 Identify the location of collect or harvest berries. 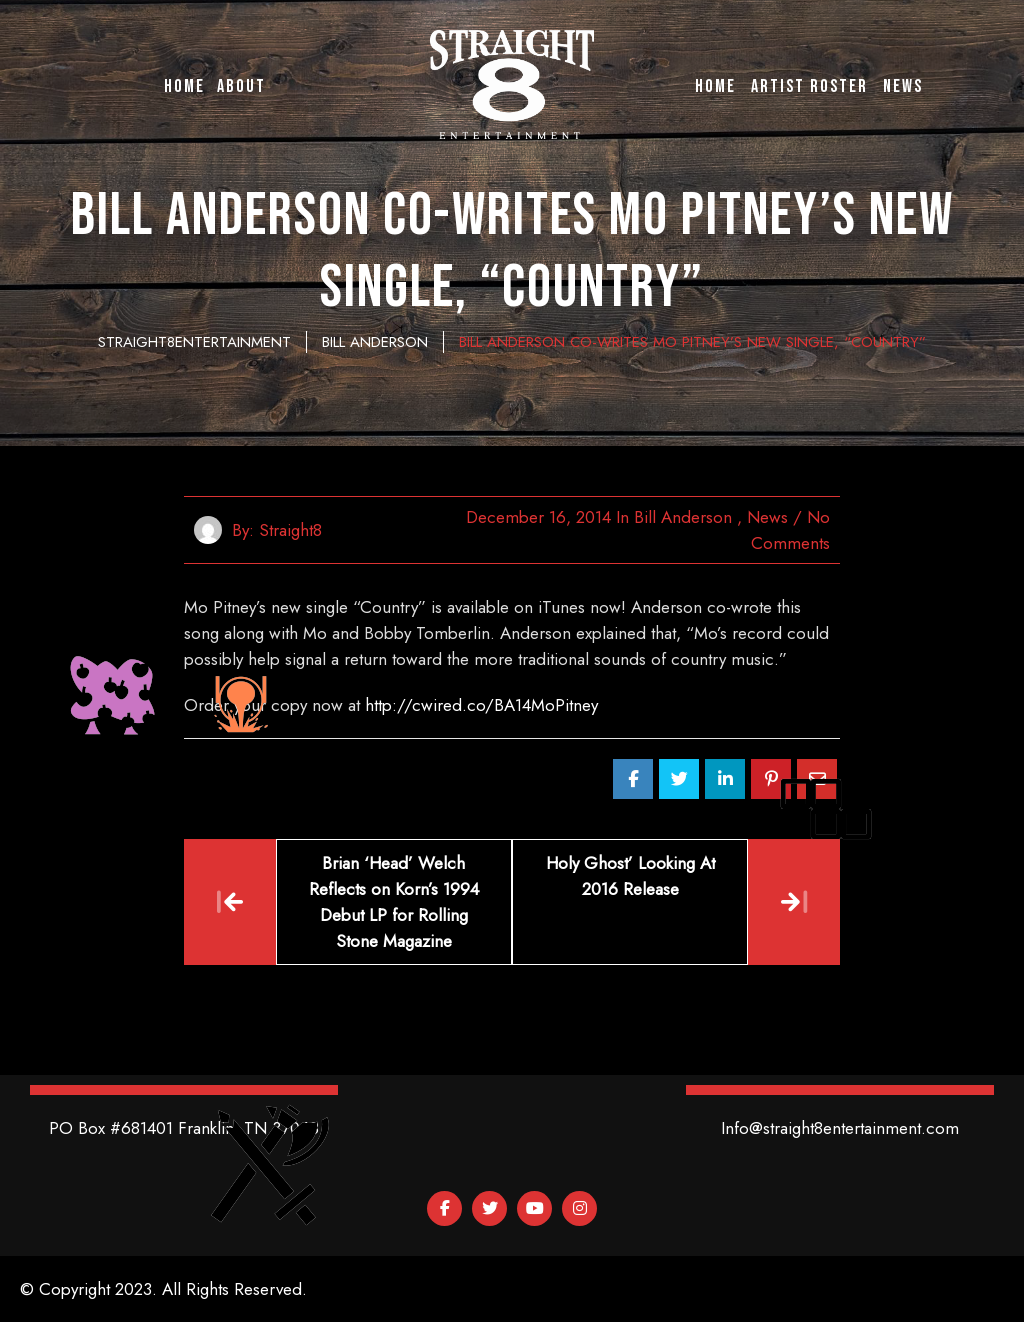
(112, 692).